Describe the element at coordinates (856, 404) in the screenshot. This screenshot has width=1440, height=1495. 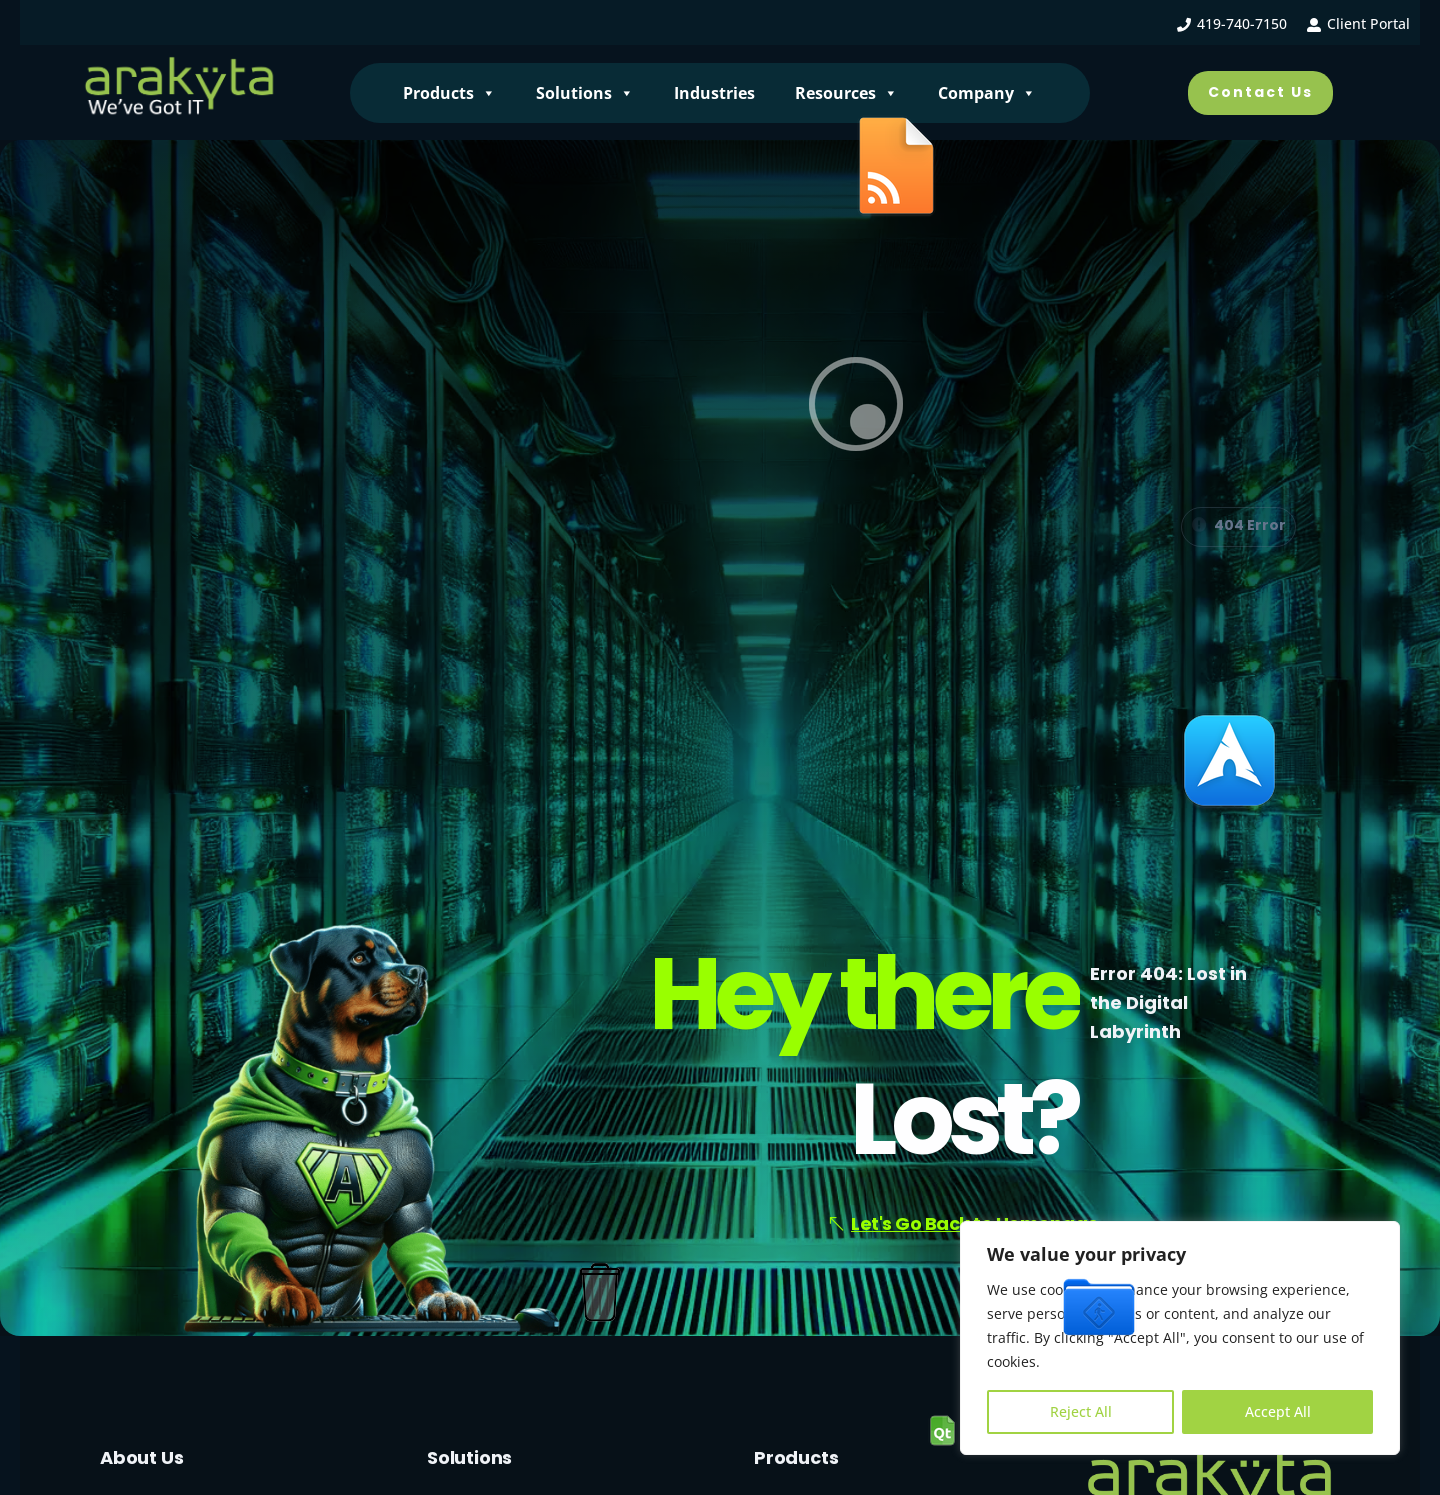
I see `quassel IRC client is currently inactive or disconnected` at that location.